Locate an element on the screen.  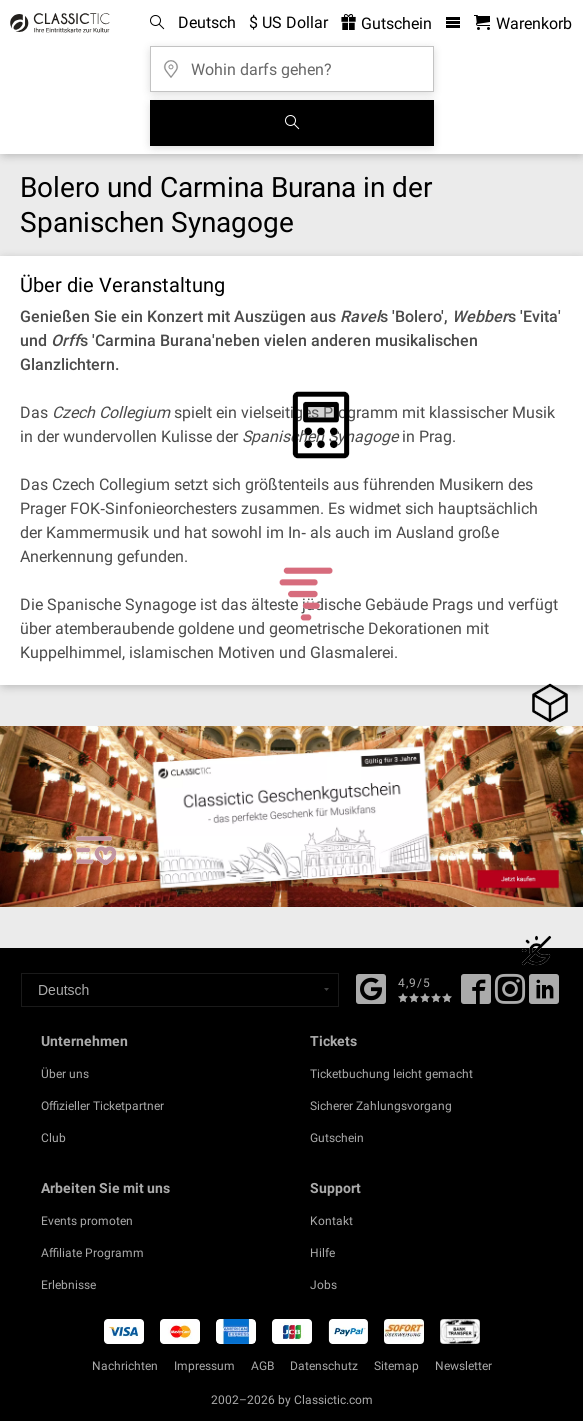
open the calculator app is located at coordinates (321, 425).